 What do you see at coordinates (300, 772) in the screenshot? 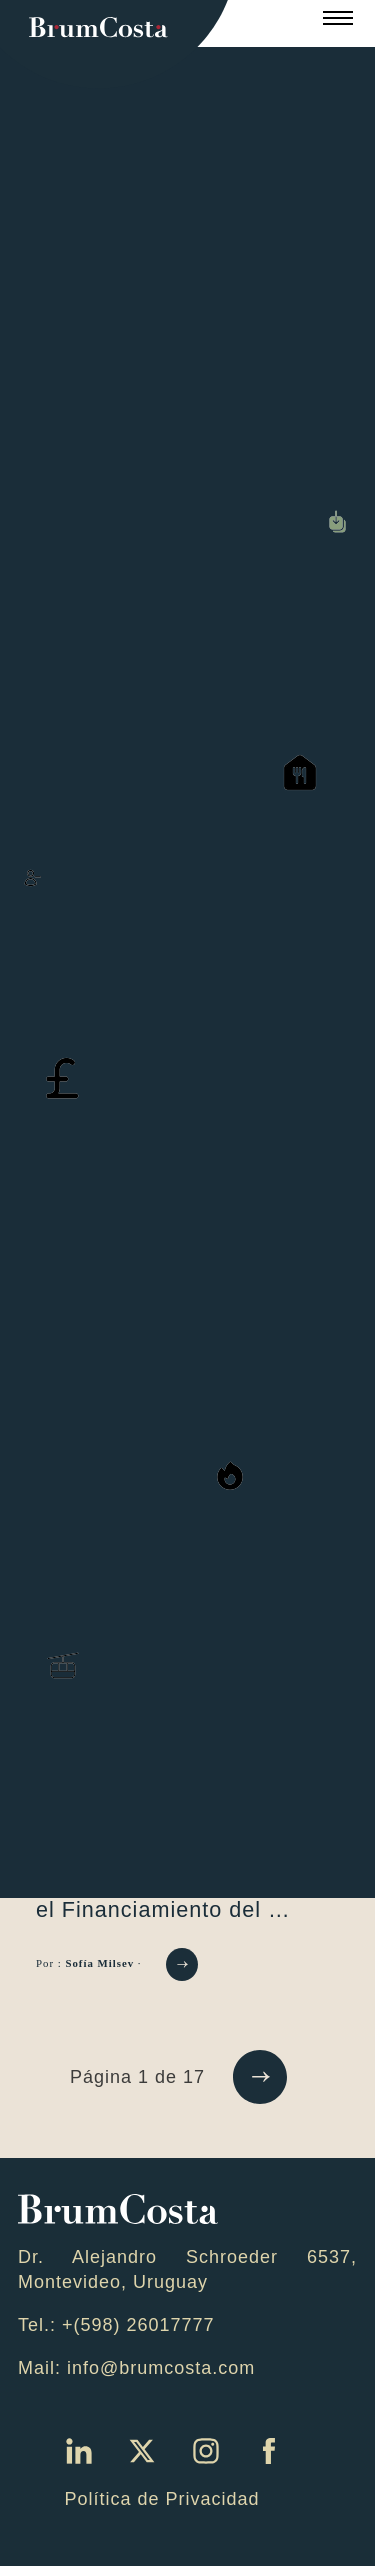
I see `find nearby food banks or food assistance` at bounding box center [300, 772].